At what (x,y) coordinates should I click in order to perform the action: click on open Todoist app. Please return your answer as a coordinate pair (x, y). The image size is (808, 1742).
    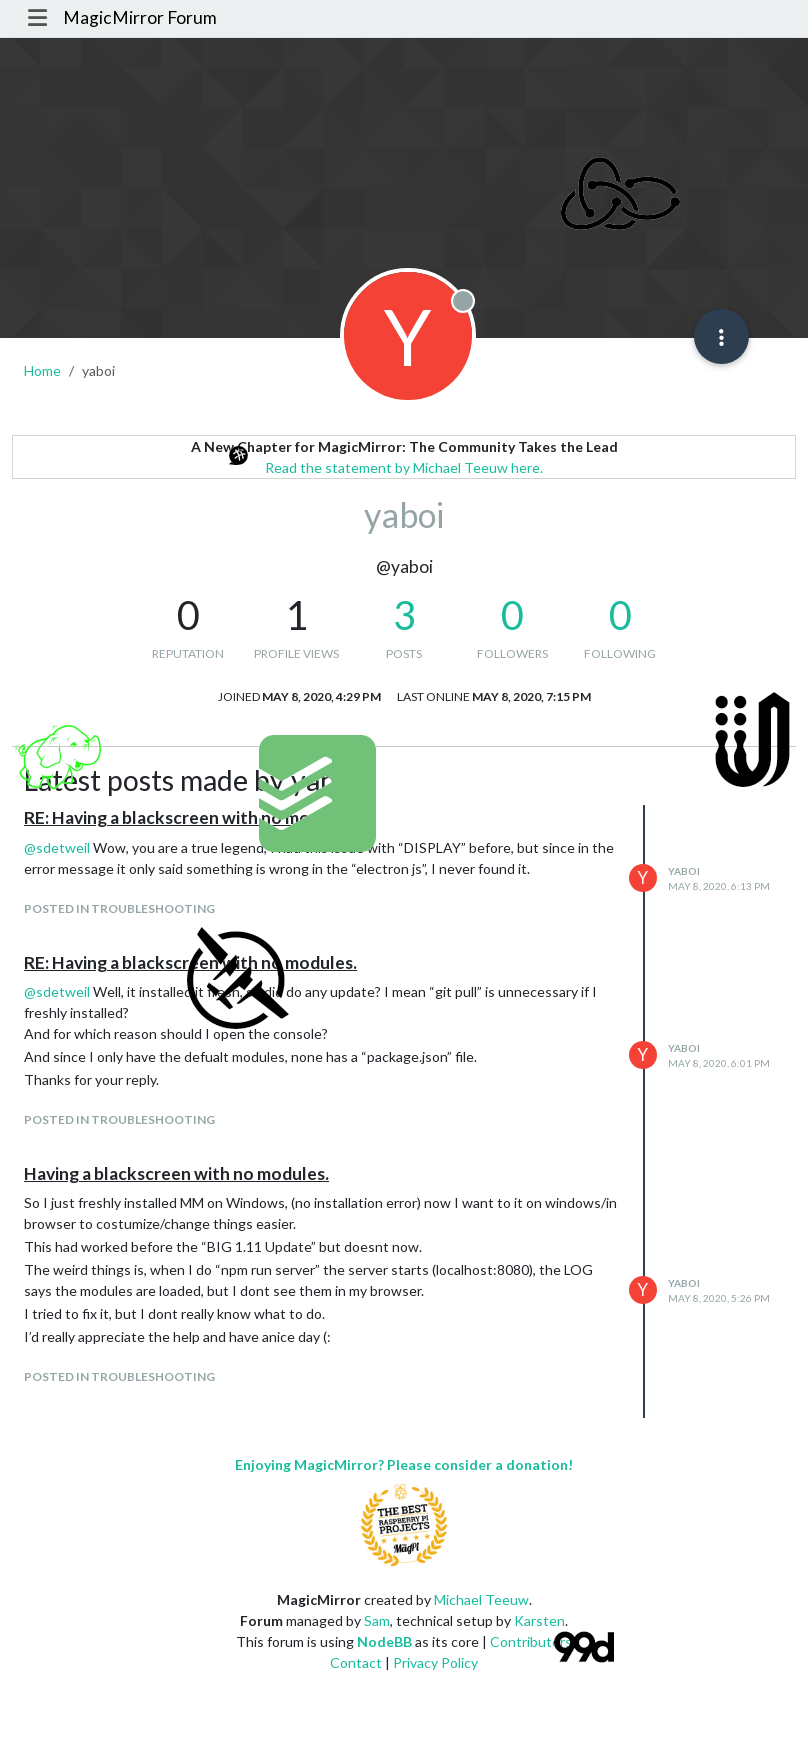
    Looking at the image, I should click on (317, 793).